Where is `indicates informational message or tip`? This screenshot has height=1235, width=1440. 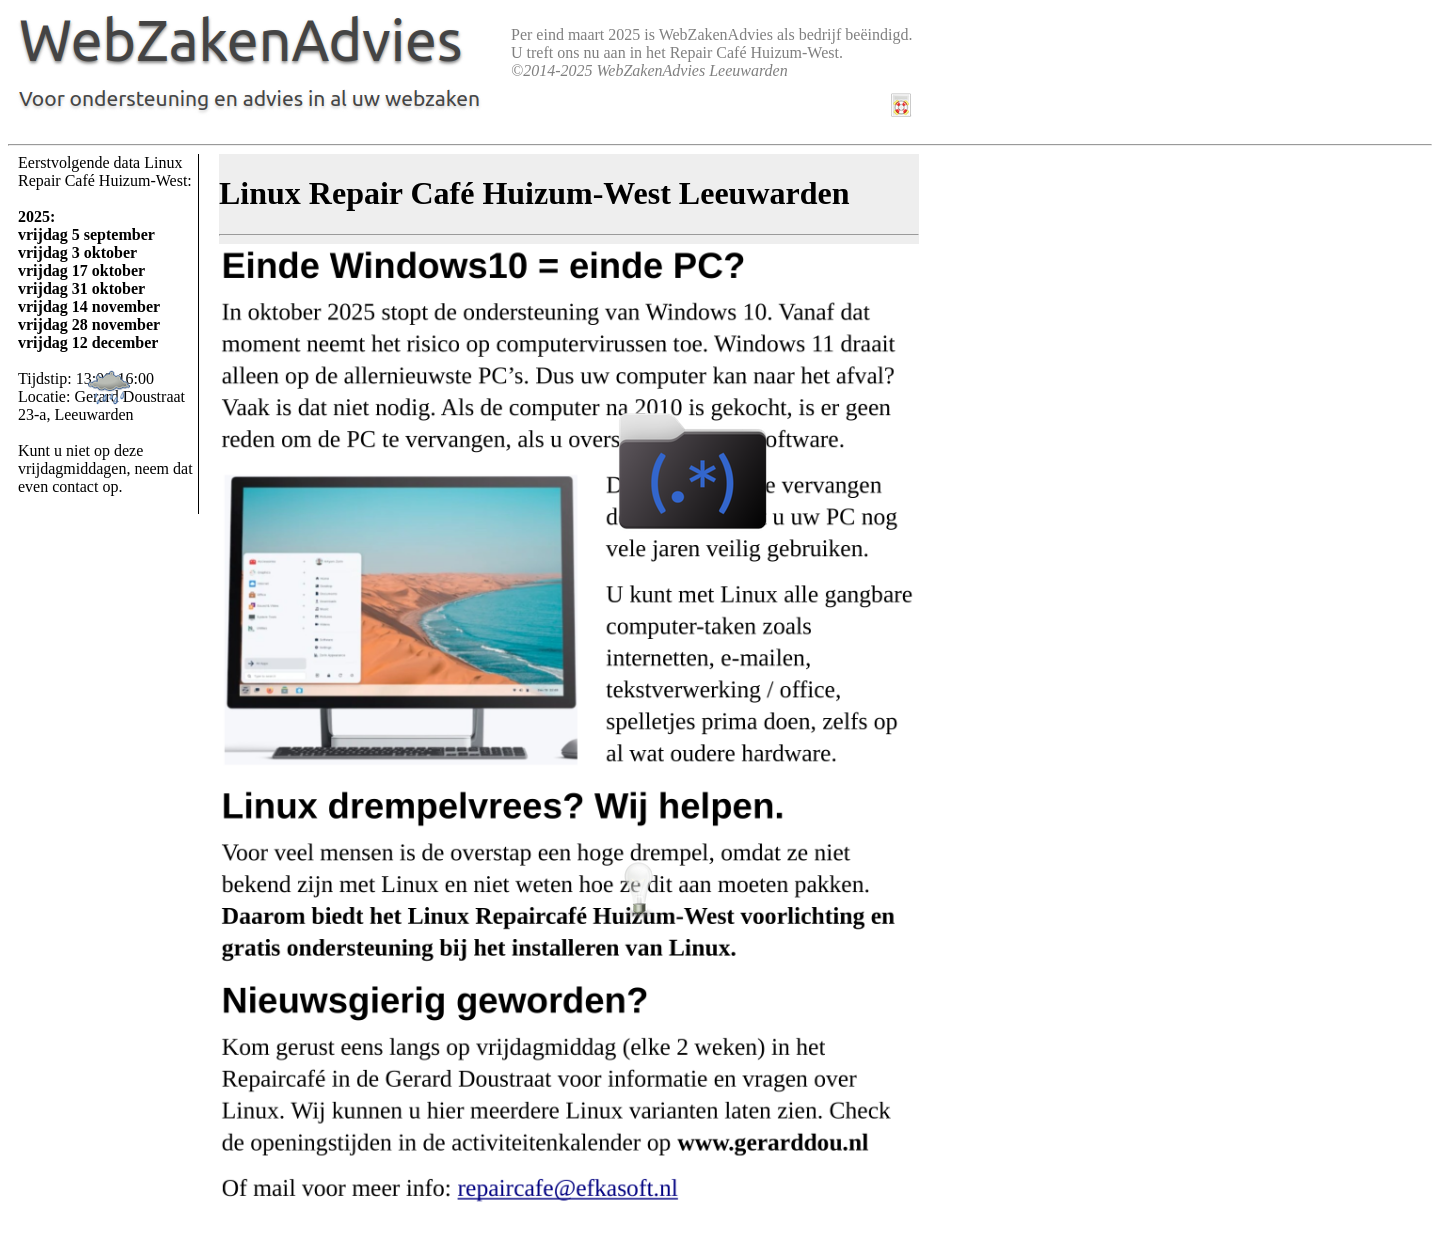
indicates informational message or tip is located at coordinates (639, 890).